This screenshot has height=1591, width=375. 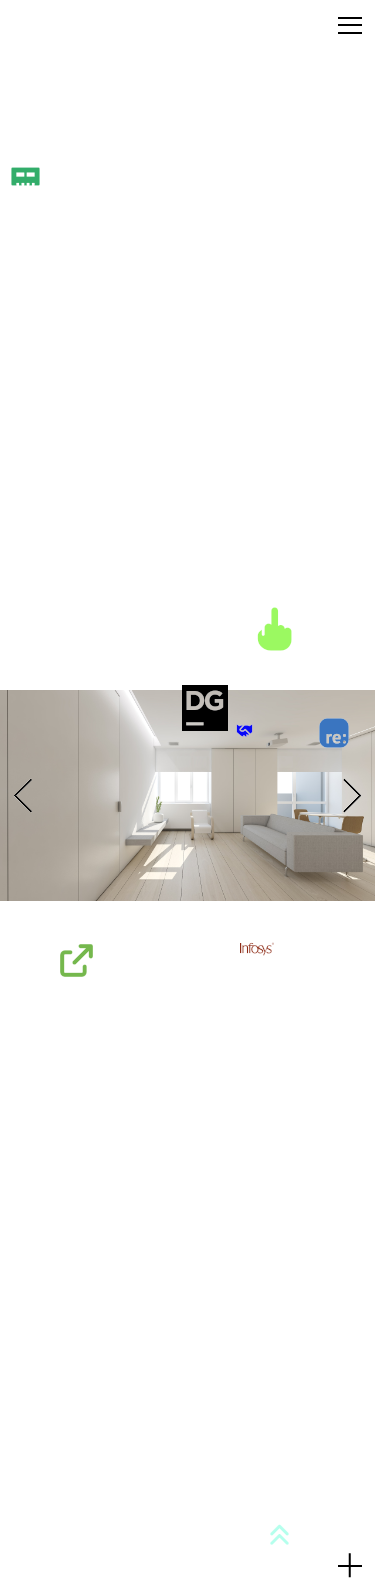 What do you see at coordinates (334, 733) in the screenshot?
I see `replyd app logo` at bounding box center [334, 733].